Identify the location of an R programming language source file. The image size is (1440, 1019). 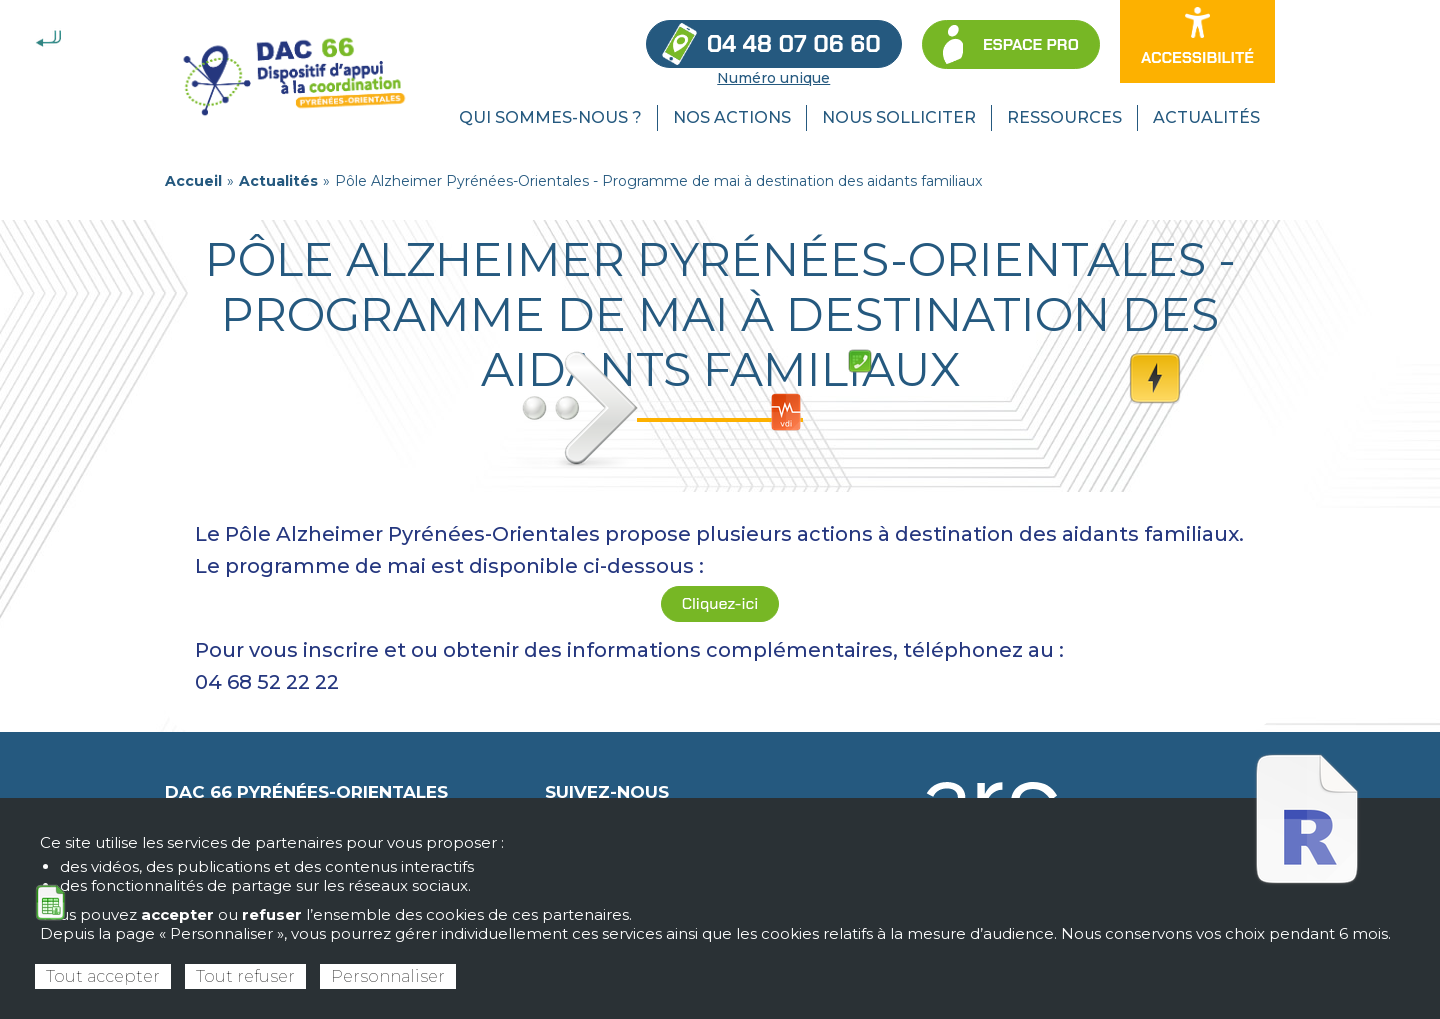
(1307, 819).